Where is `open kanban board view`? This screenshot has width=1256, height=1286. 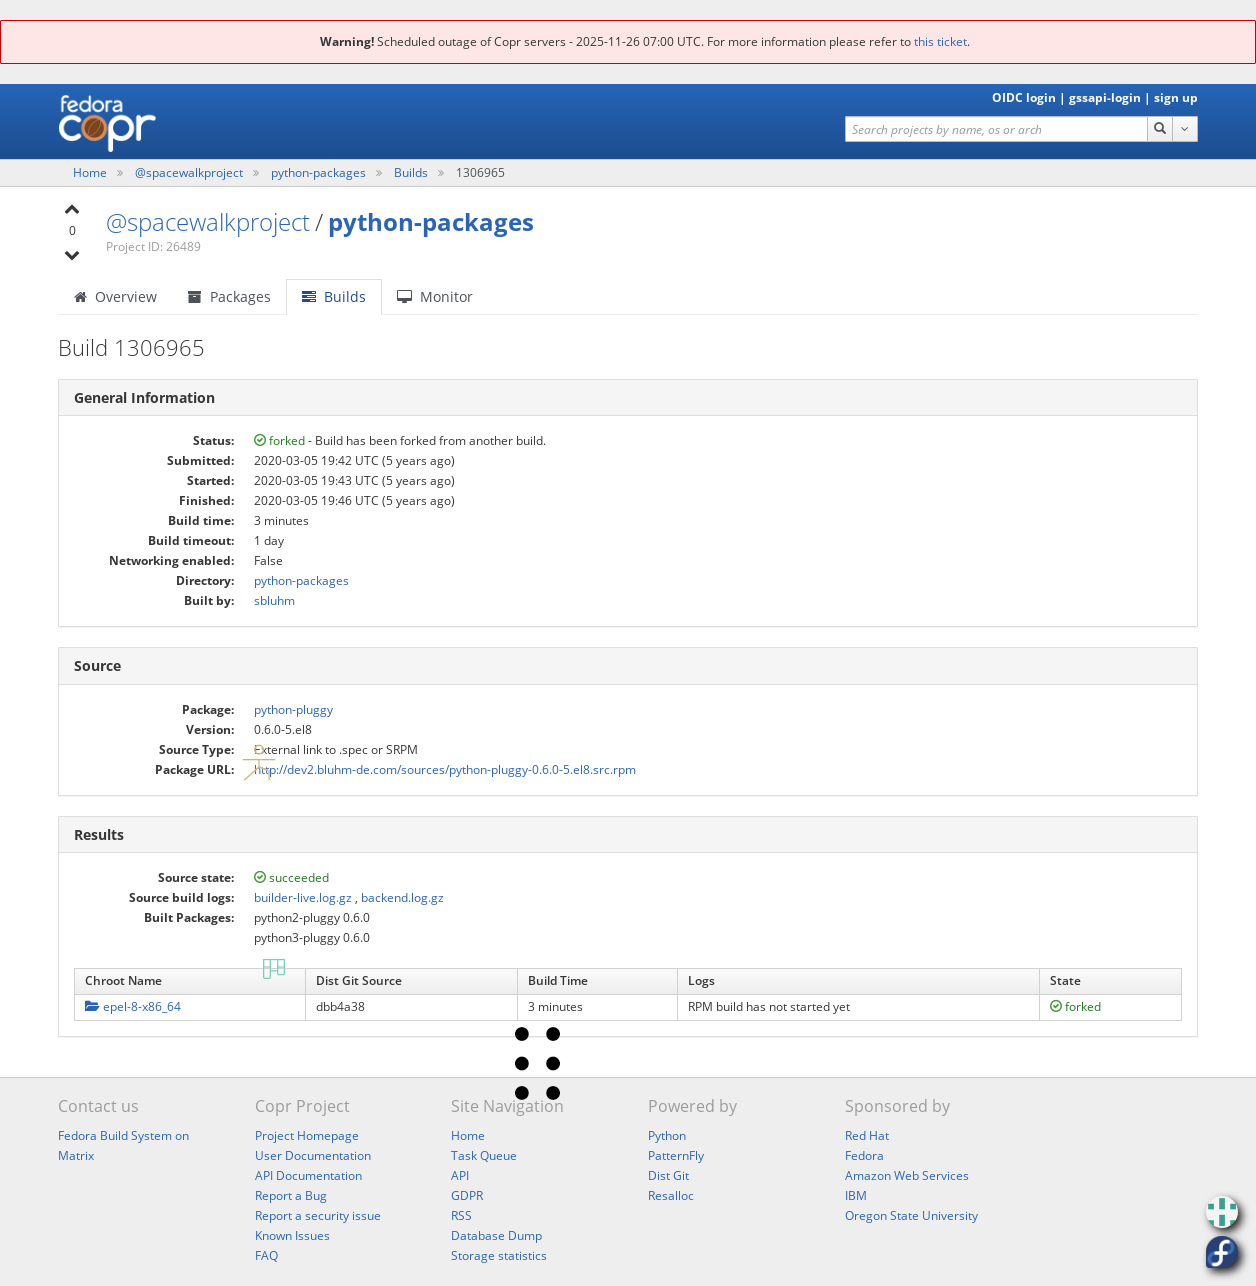 open kanban board view is located at coordinates (274, 968).